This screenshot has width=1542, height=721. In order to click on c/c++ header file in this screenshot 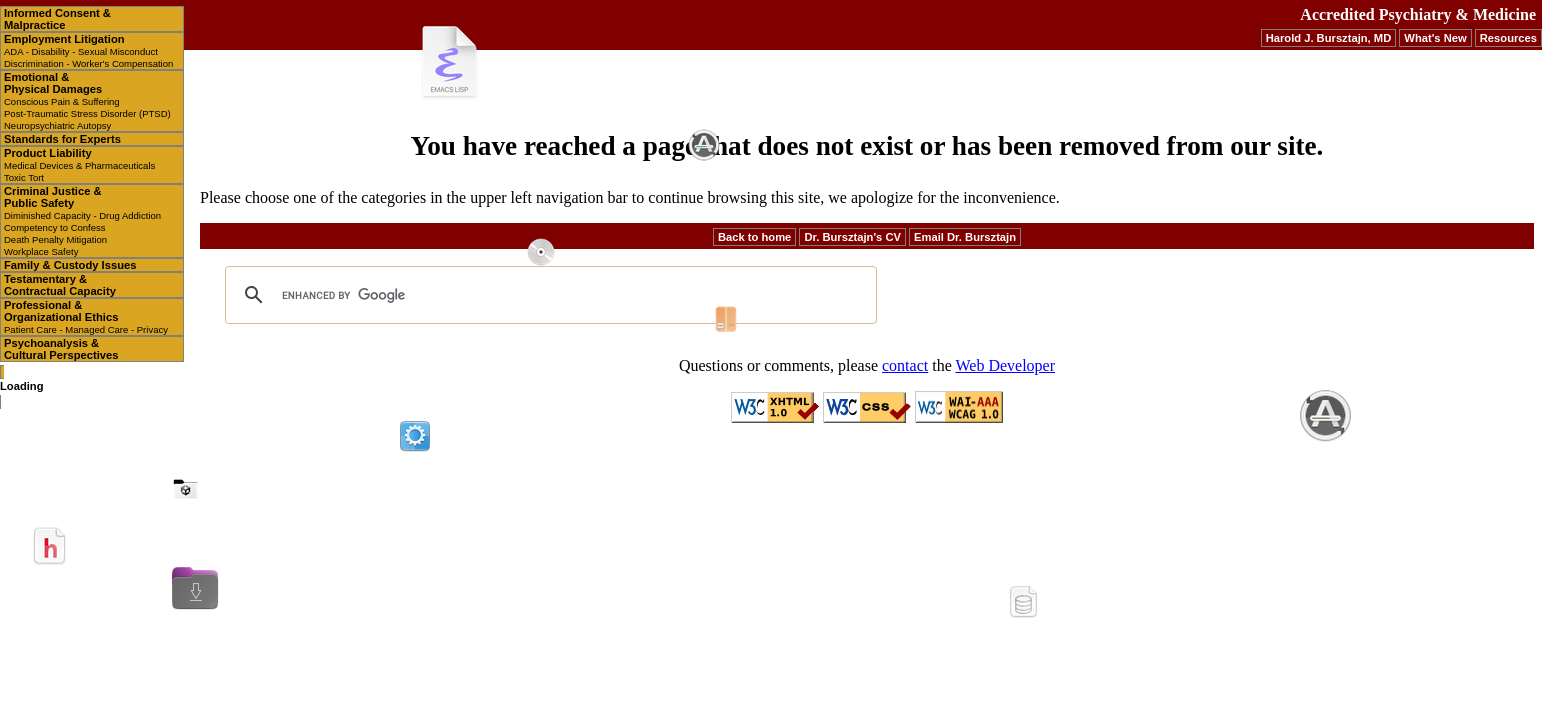, I will do `click(49, 545)`.